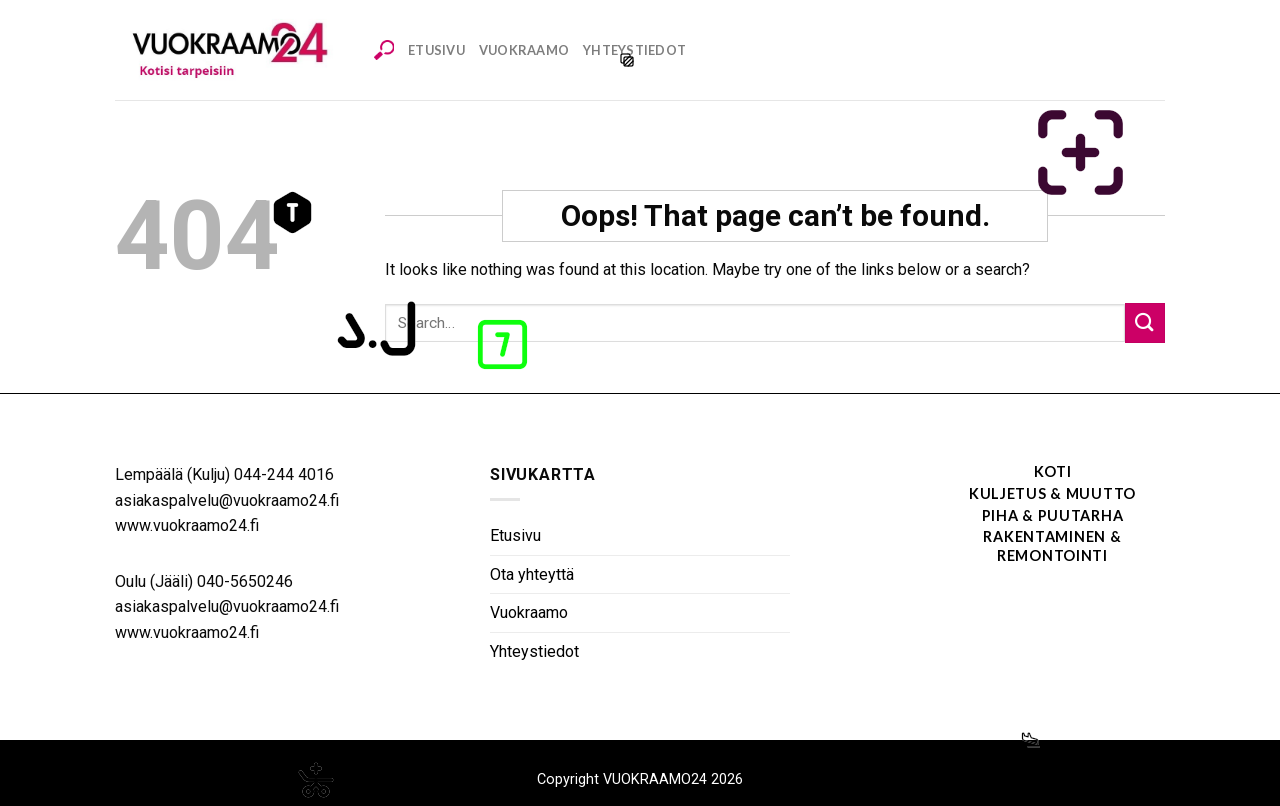  I want to click on text or typography tool, so click(292, 212).